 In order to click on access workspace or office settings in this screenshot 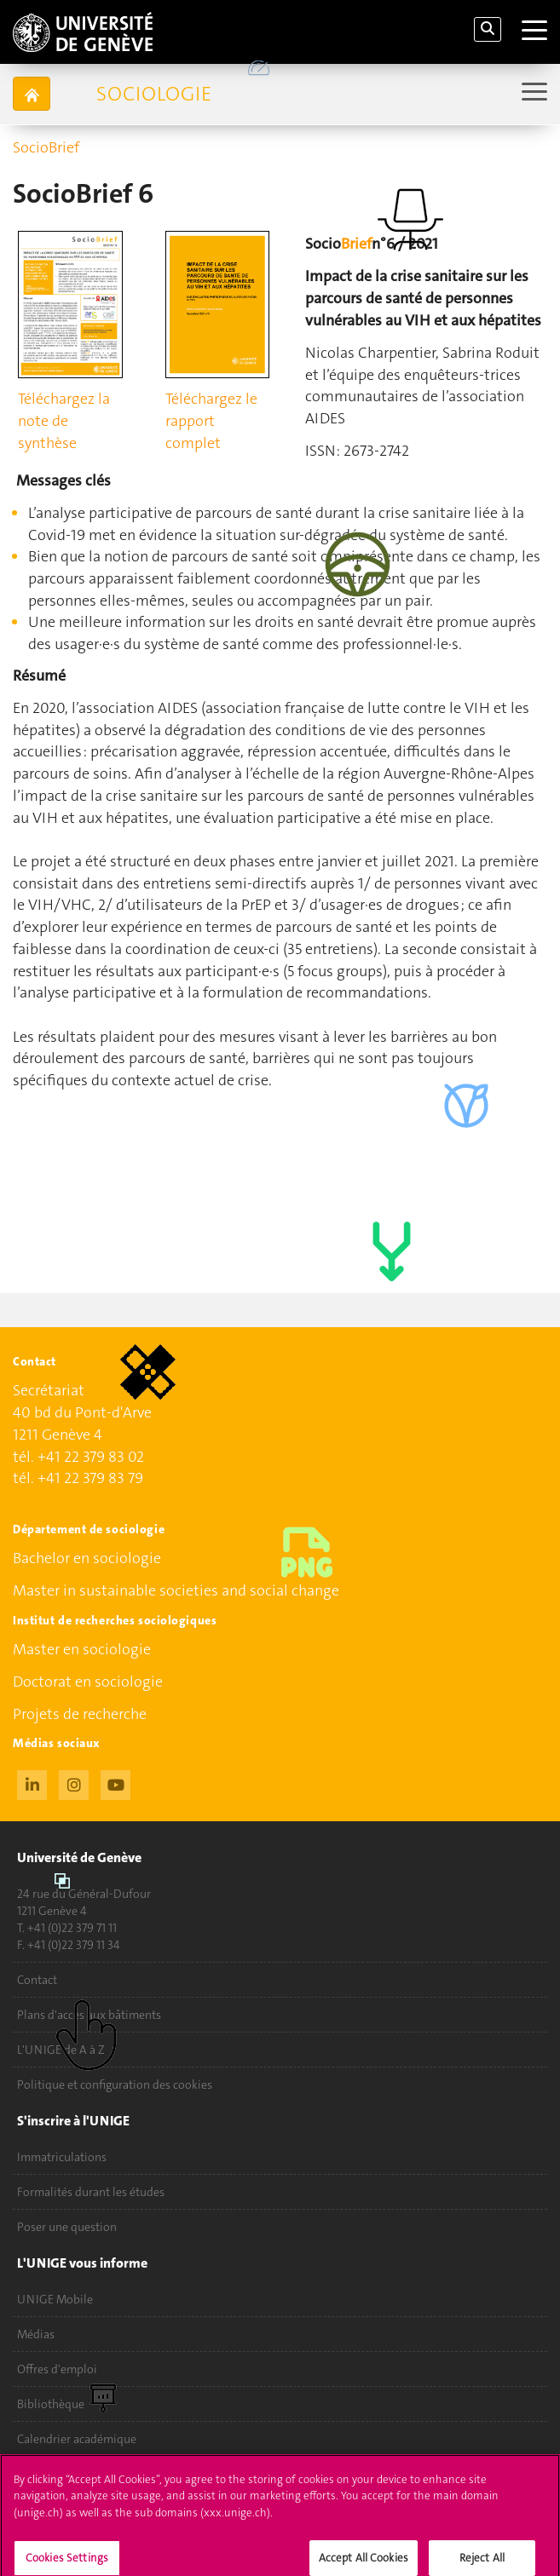, I will do `click(410, 219)`.